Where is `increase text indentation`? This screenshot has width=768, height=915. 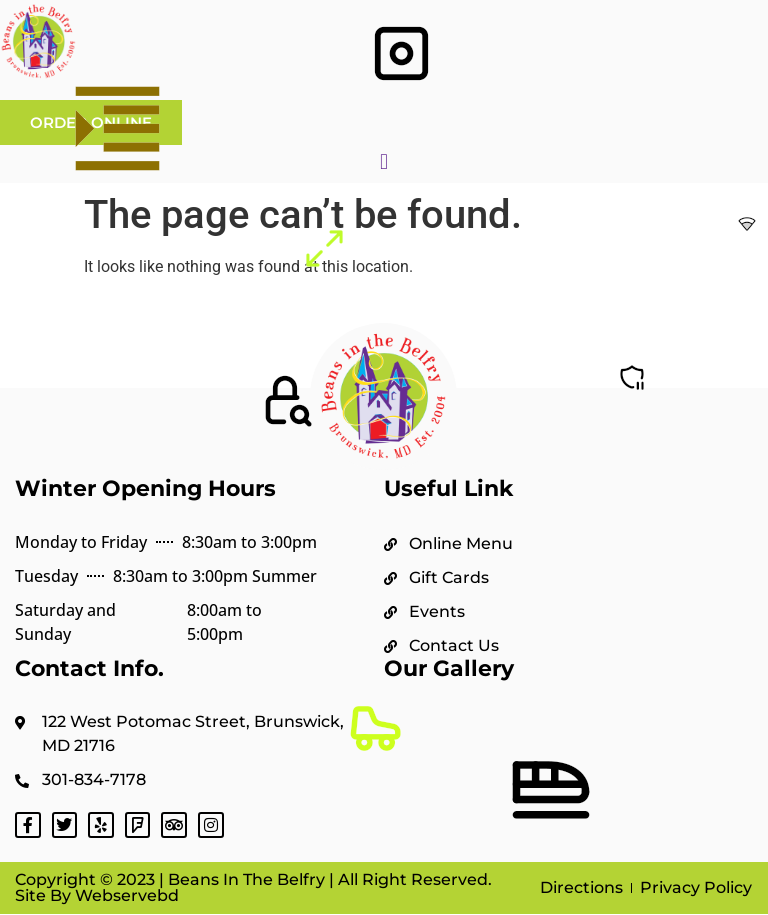 increase text indentation is located at coordinates (117, 128).